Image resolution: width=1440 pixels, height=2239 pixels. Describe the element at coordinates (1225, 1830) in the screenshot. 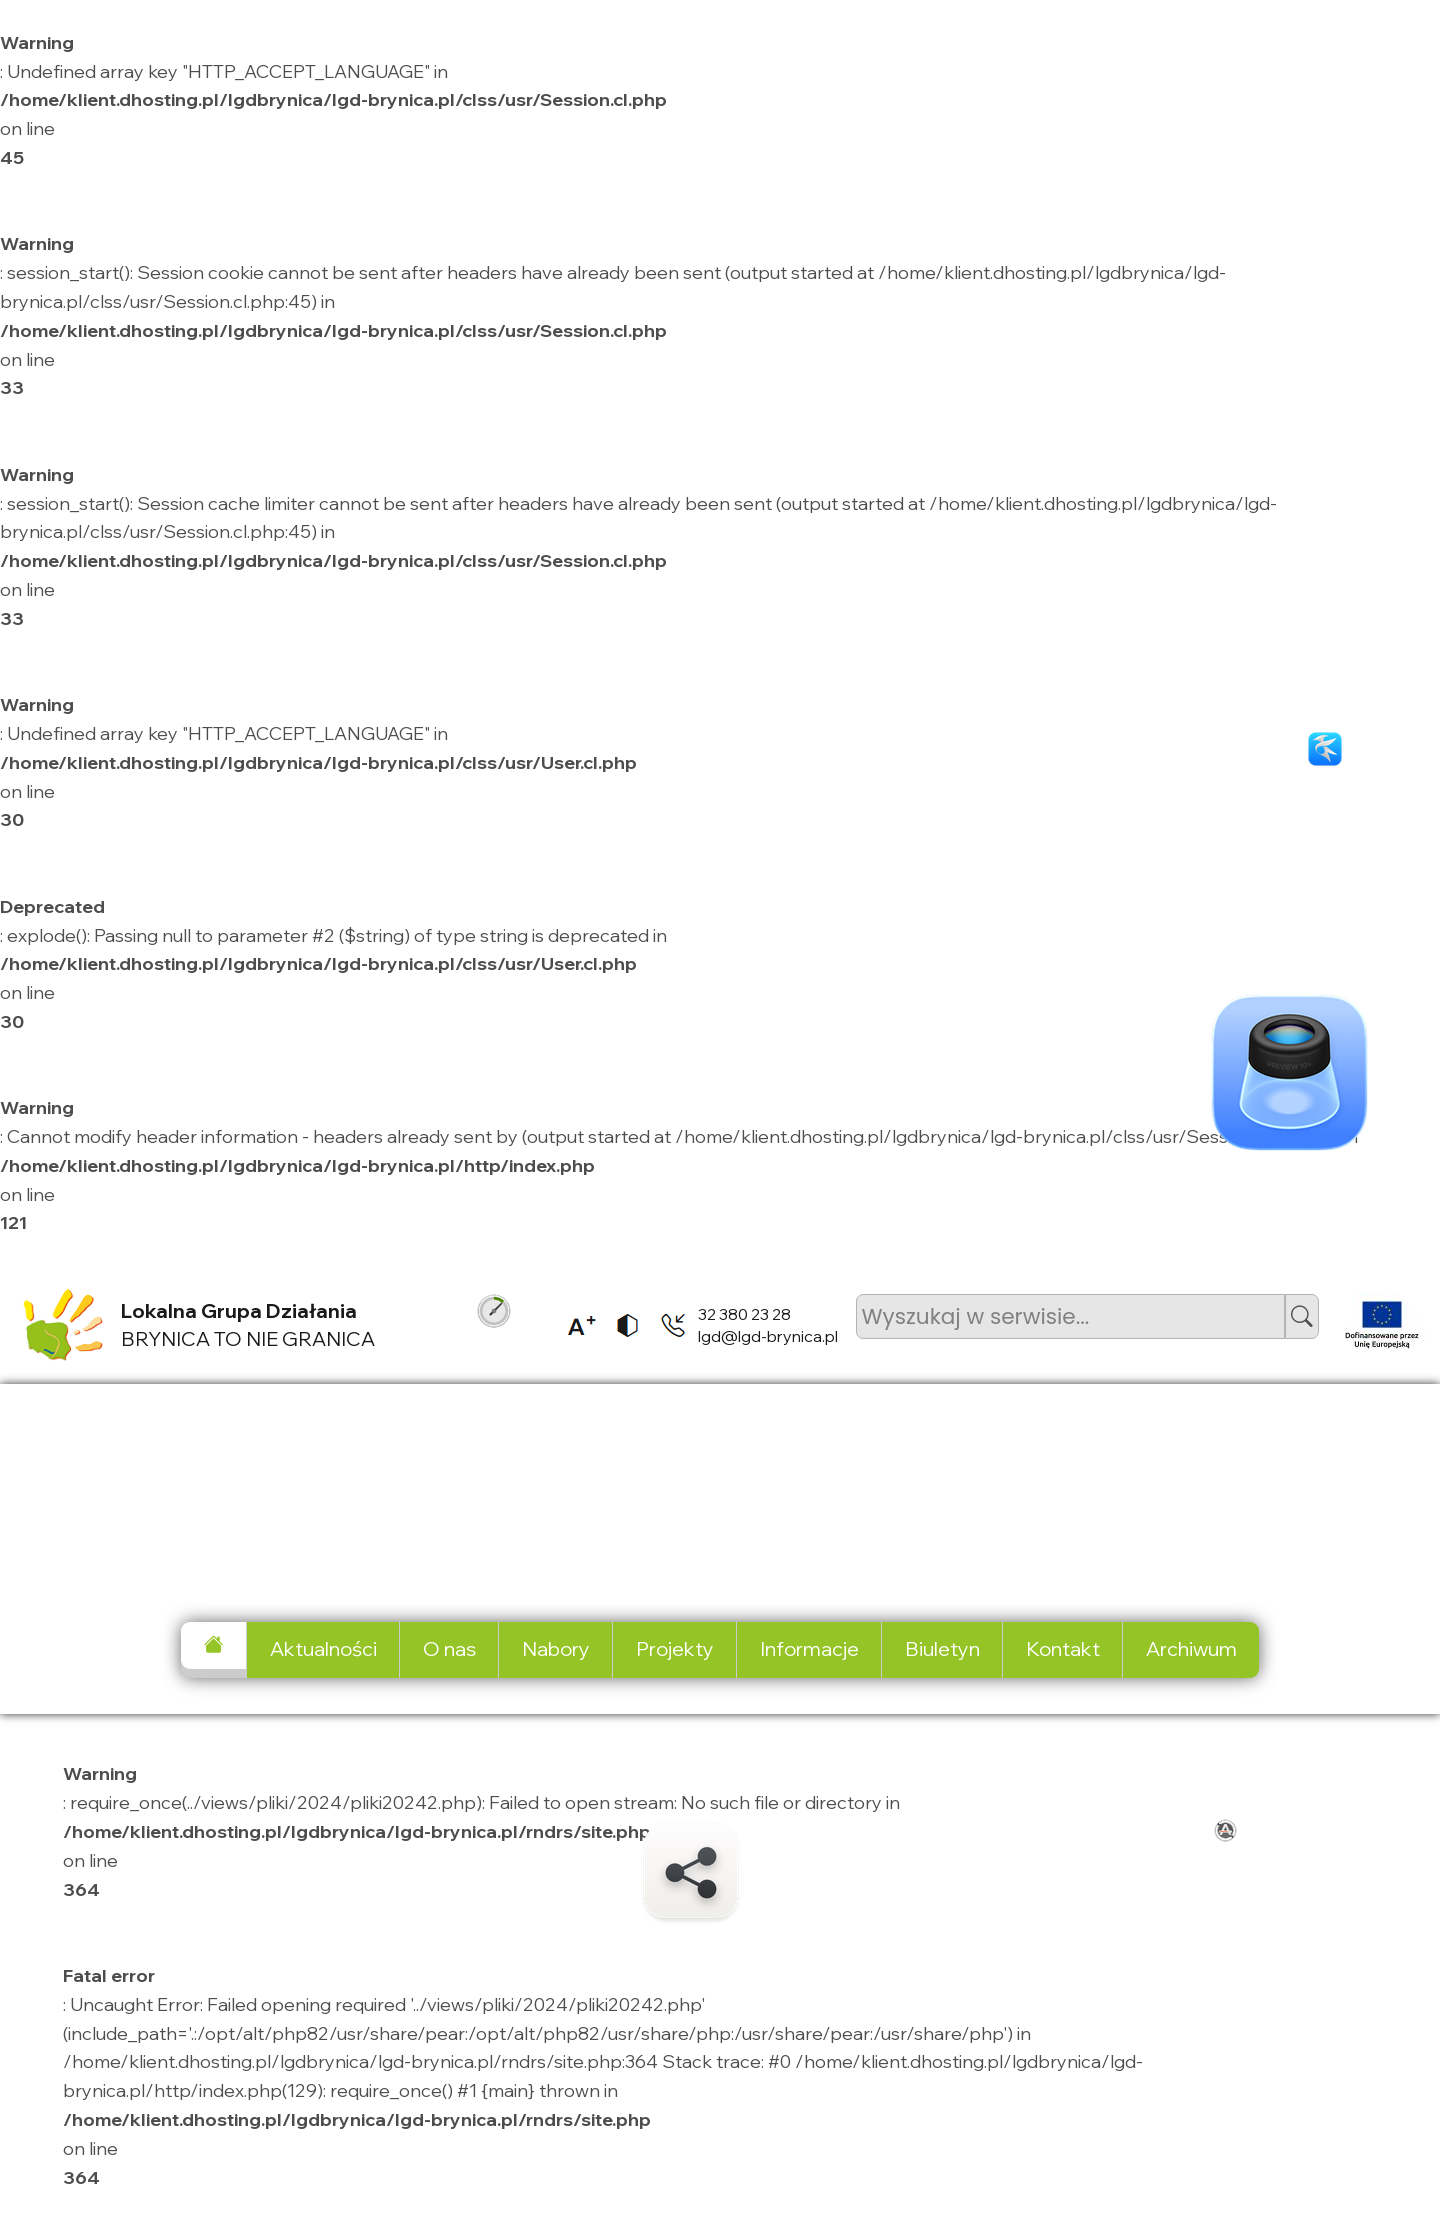

I see `check for available system updates` at that location.